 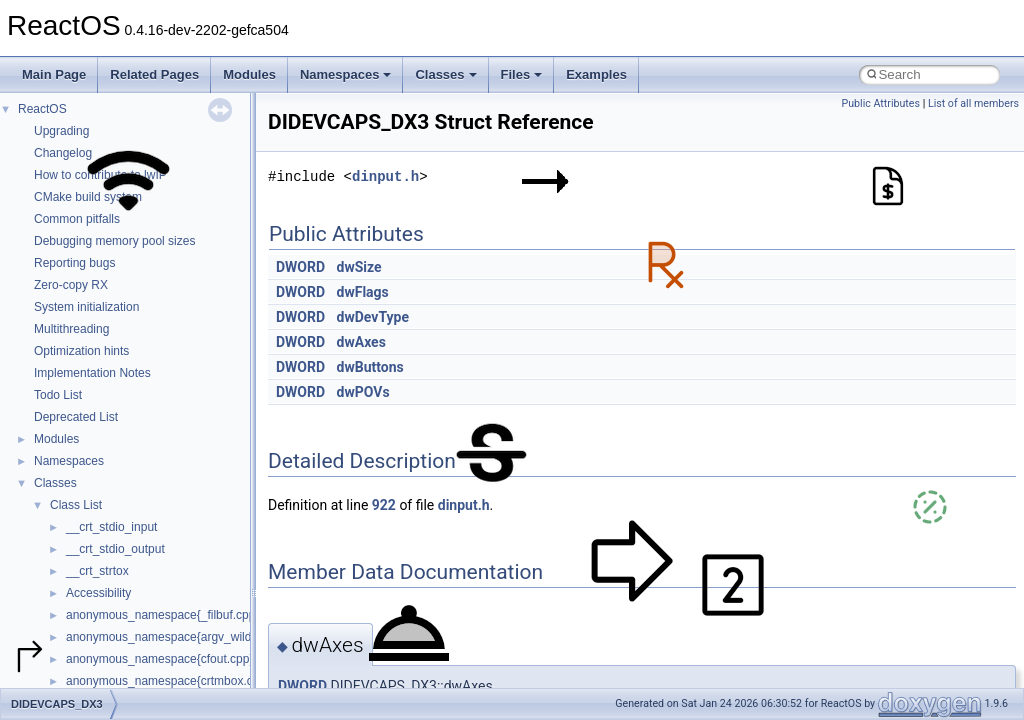 What do you see at coordinates (491, 458) in the screenshot?
I see `apply strikethrough formatting to selected text` at bounding box center [491, 458].